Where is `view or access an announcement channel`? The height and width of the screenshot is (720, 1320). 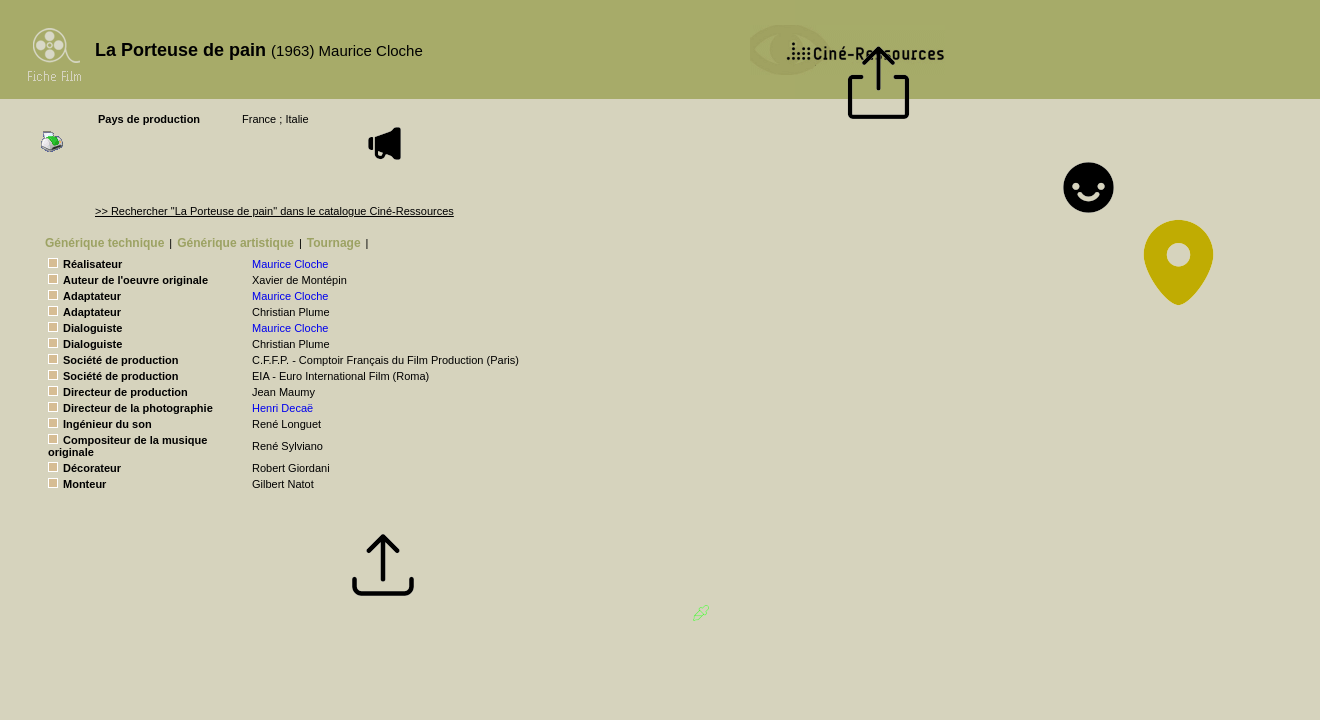
view or access an announcement channel is located at coordinates (384, 143).